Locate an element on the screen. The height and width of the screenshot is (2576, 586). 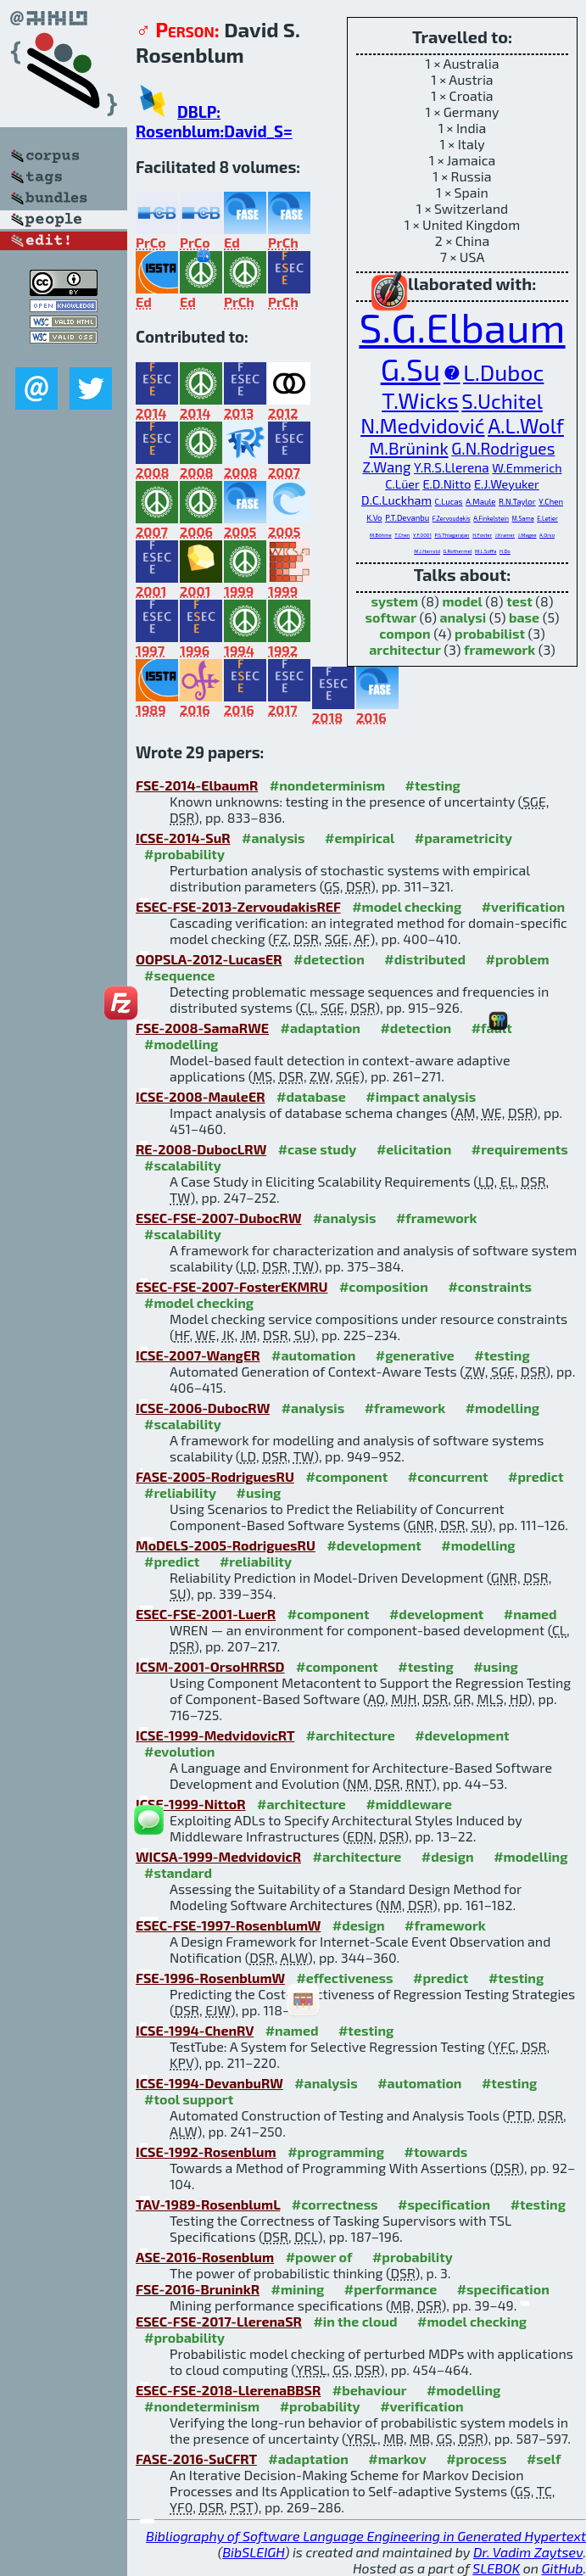
open the passwords app is located at coordinates (498, 1020).